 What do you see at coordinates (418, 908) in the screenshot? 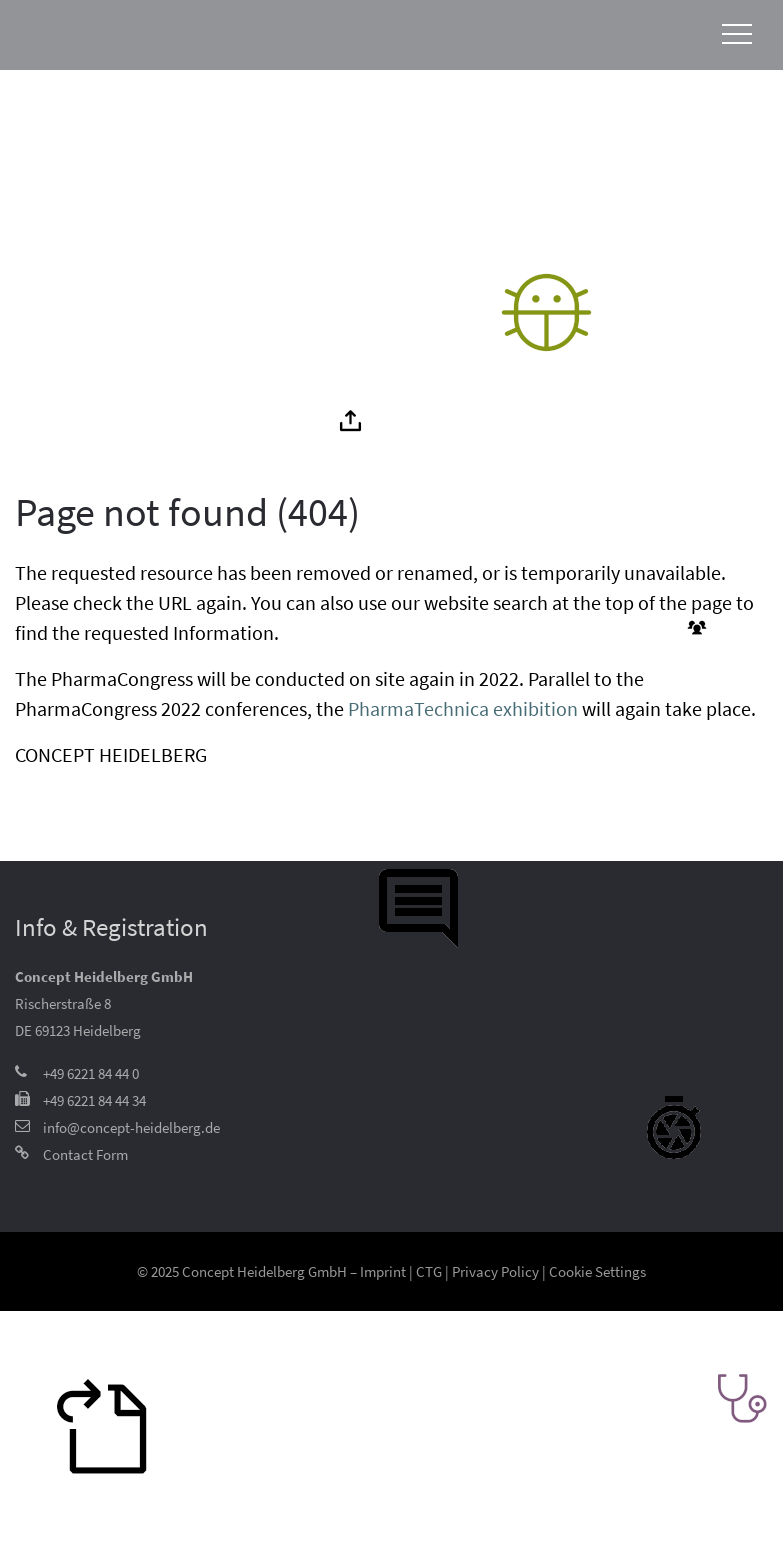
I see `add a comment or note` at bounding box center [418, 908].